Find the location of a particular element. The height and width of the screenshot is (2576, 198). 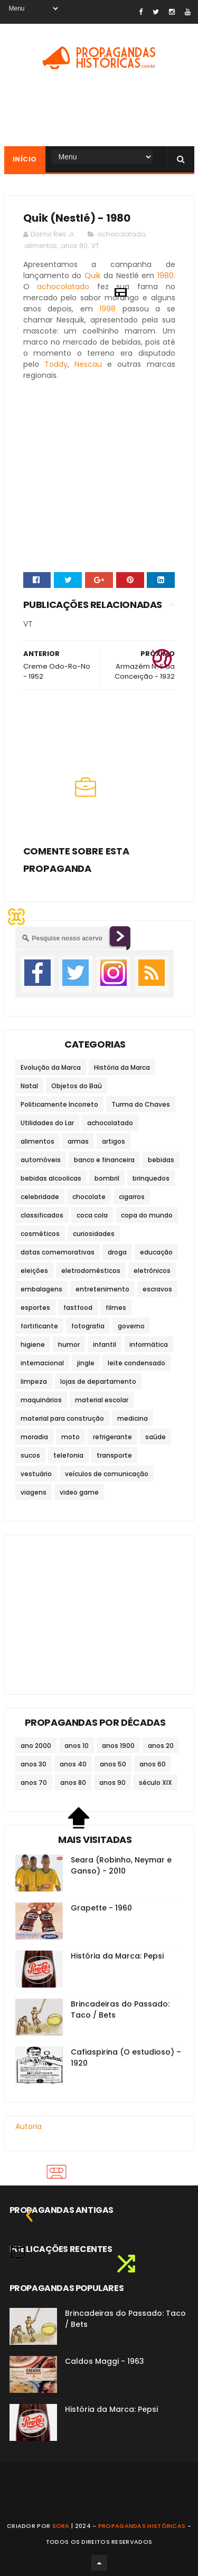

open reading mode or e-book reader is located at coordinates (18, 2252).